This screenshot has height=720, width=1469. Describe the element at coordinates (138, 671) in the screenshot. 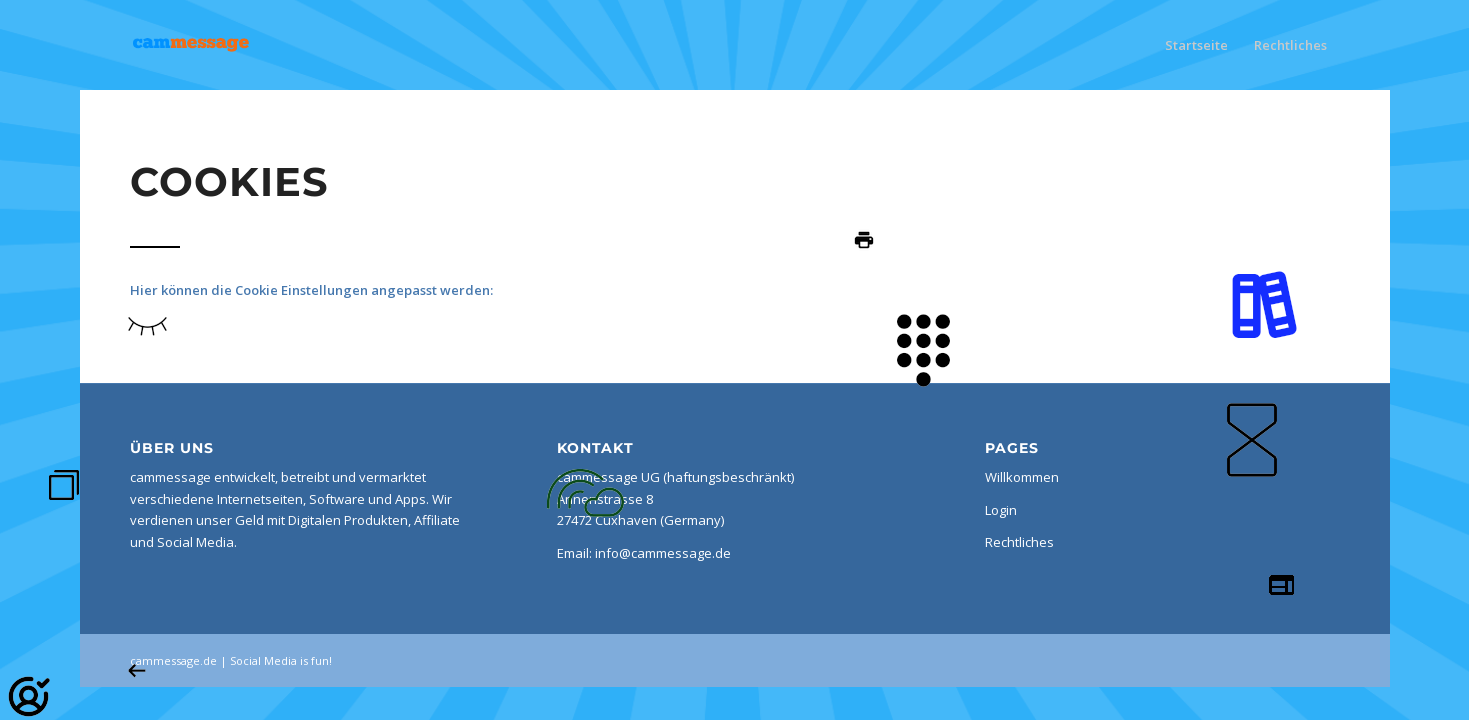

I see `go back to the previous screen` at that location.